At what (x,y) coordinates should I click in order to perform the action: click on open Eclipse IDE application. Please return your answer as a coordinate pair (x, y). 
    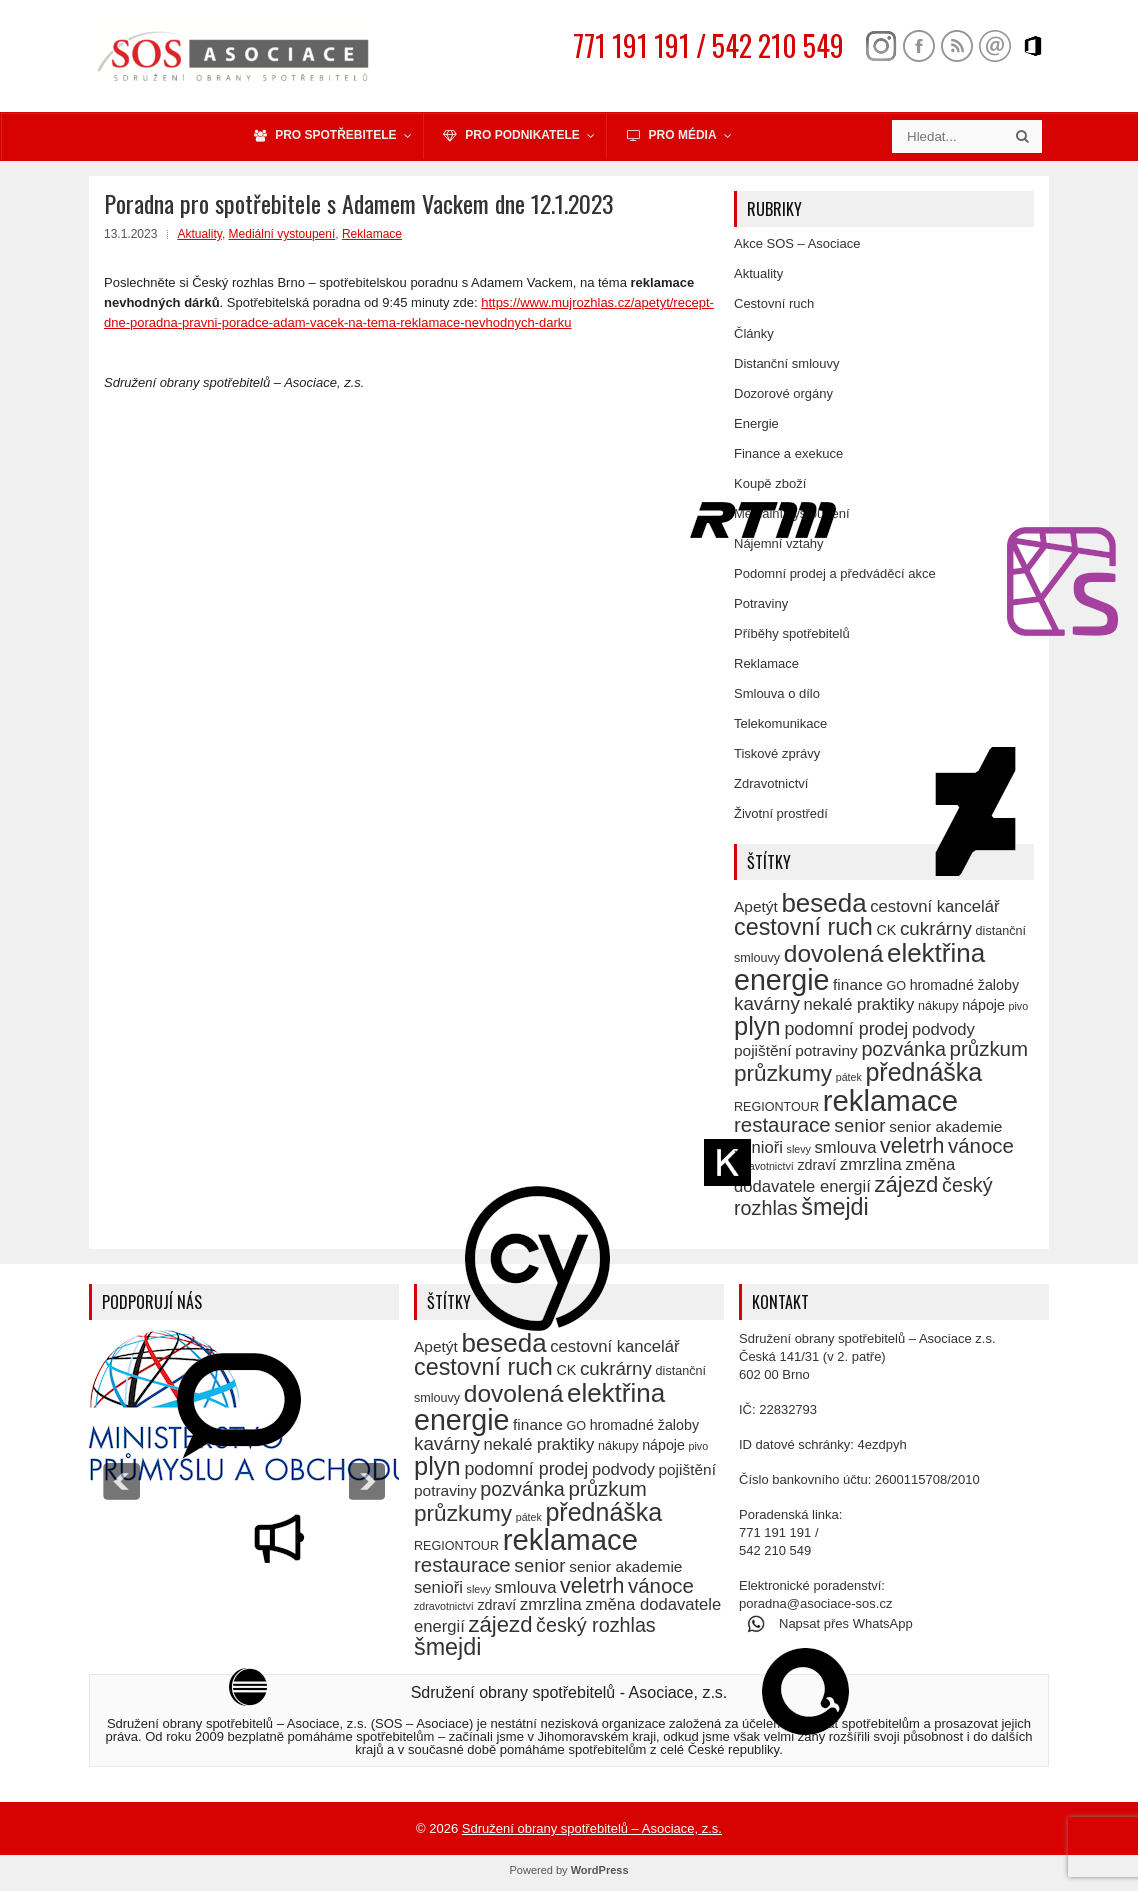
    Looking at the image, I should click on (248, 1687).